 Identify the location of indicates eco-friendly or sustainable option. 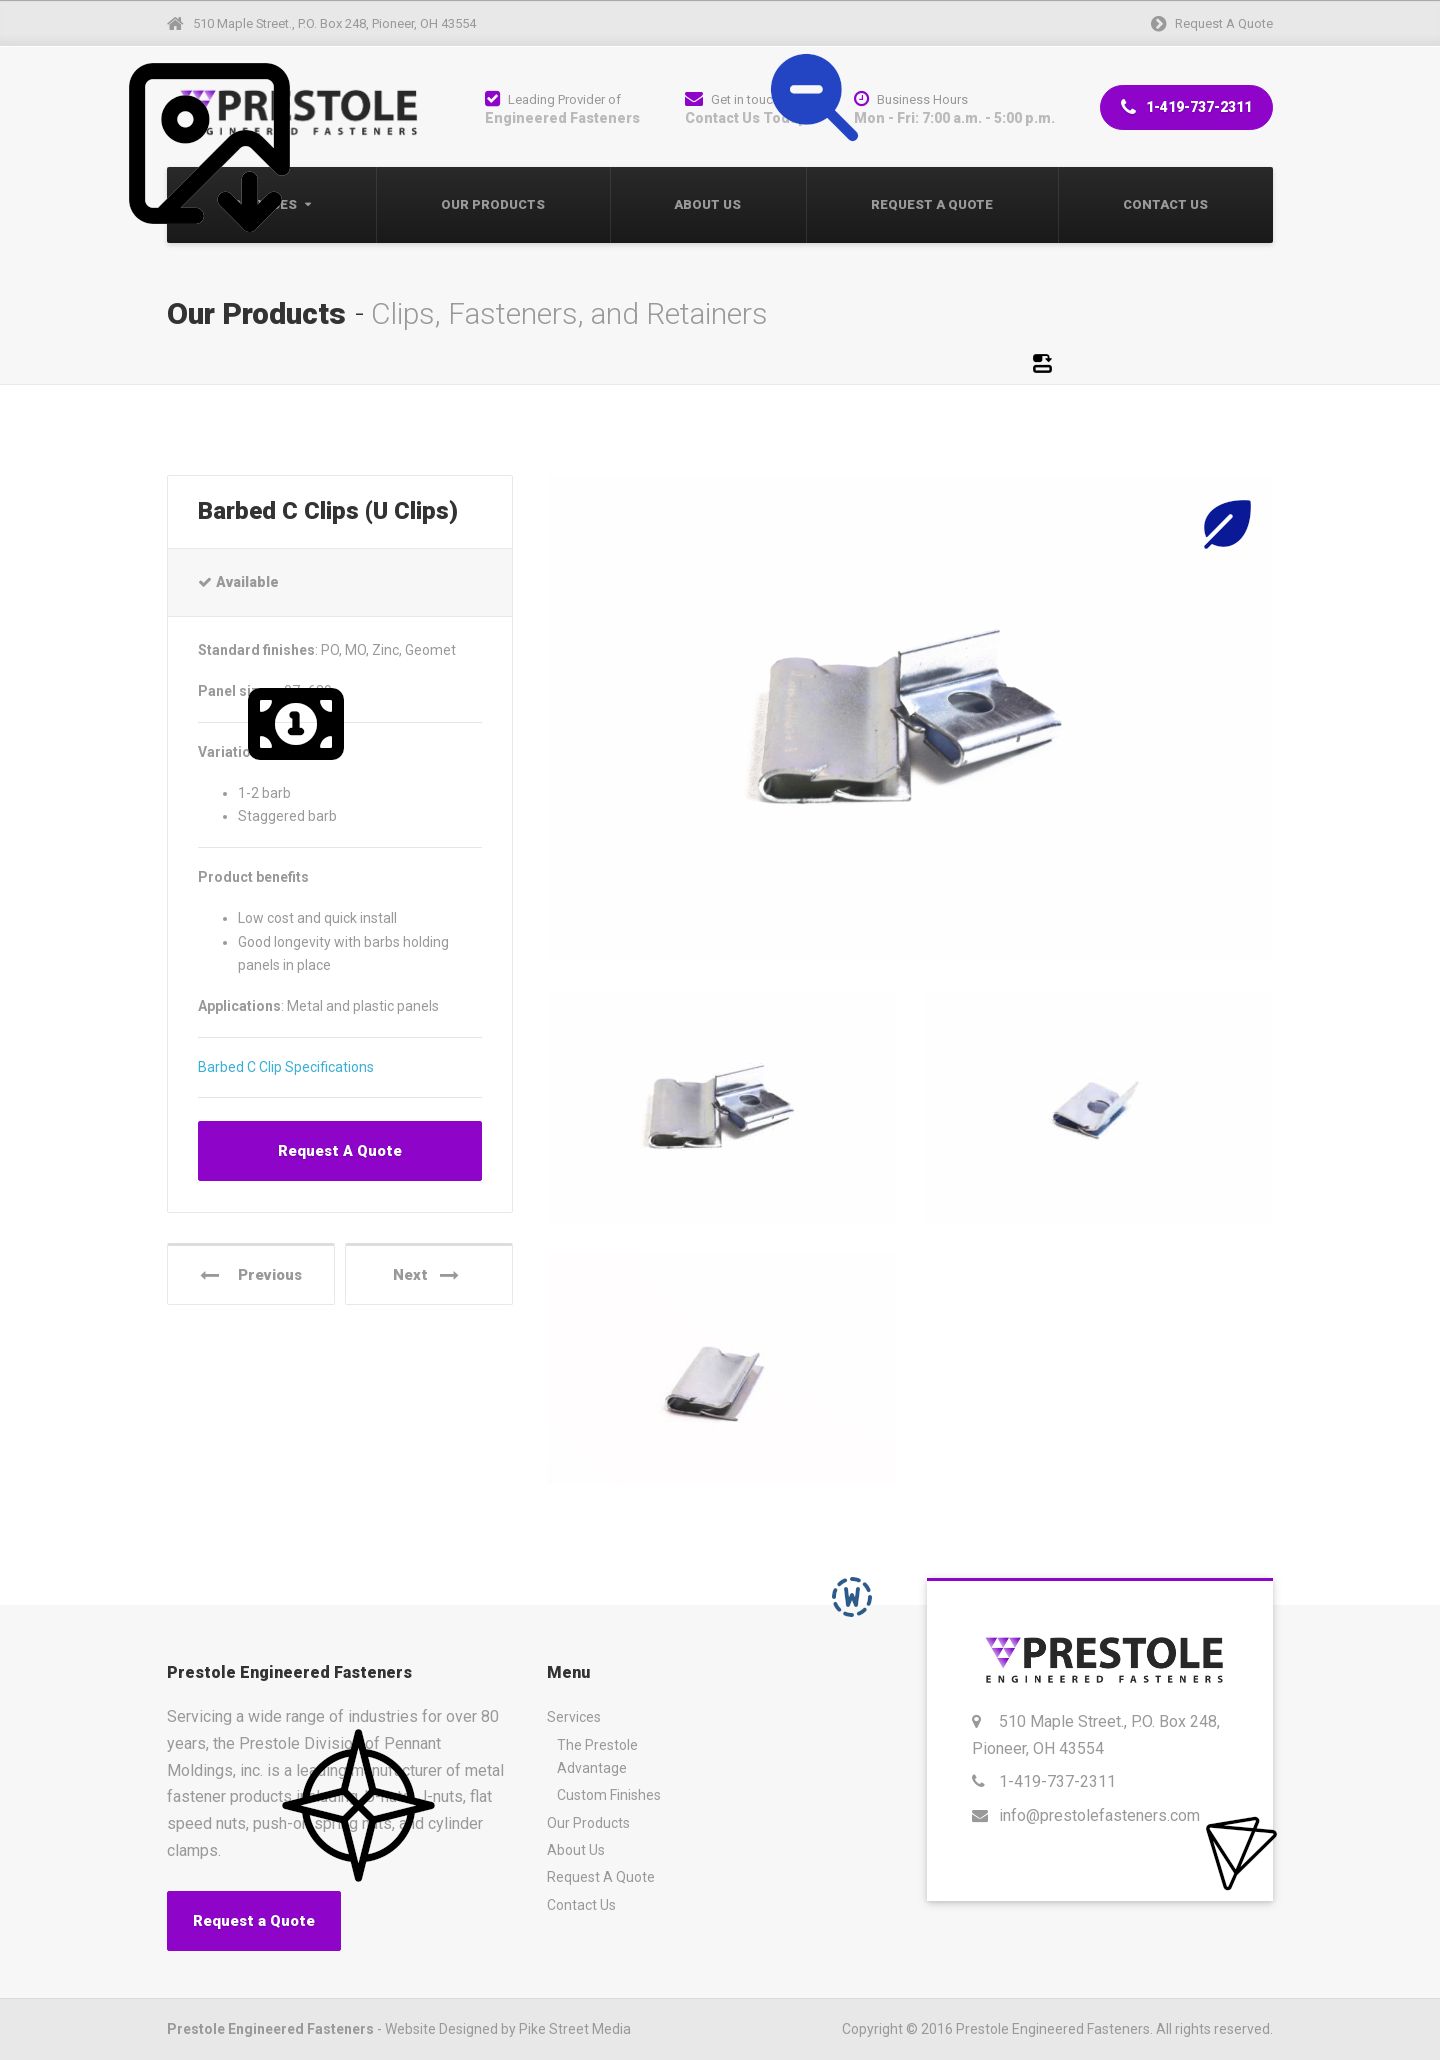
(1226, 524).